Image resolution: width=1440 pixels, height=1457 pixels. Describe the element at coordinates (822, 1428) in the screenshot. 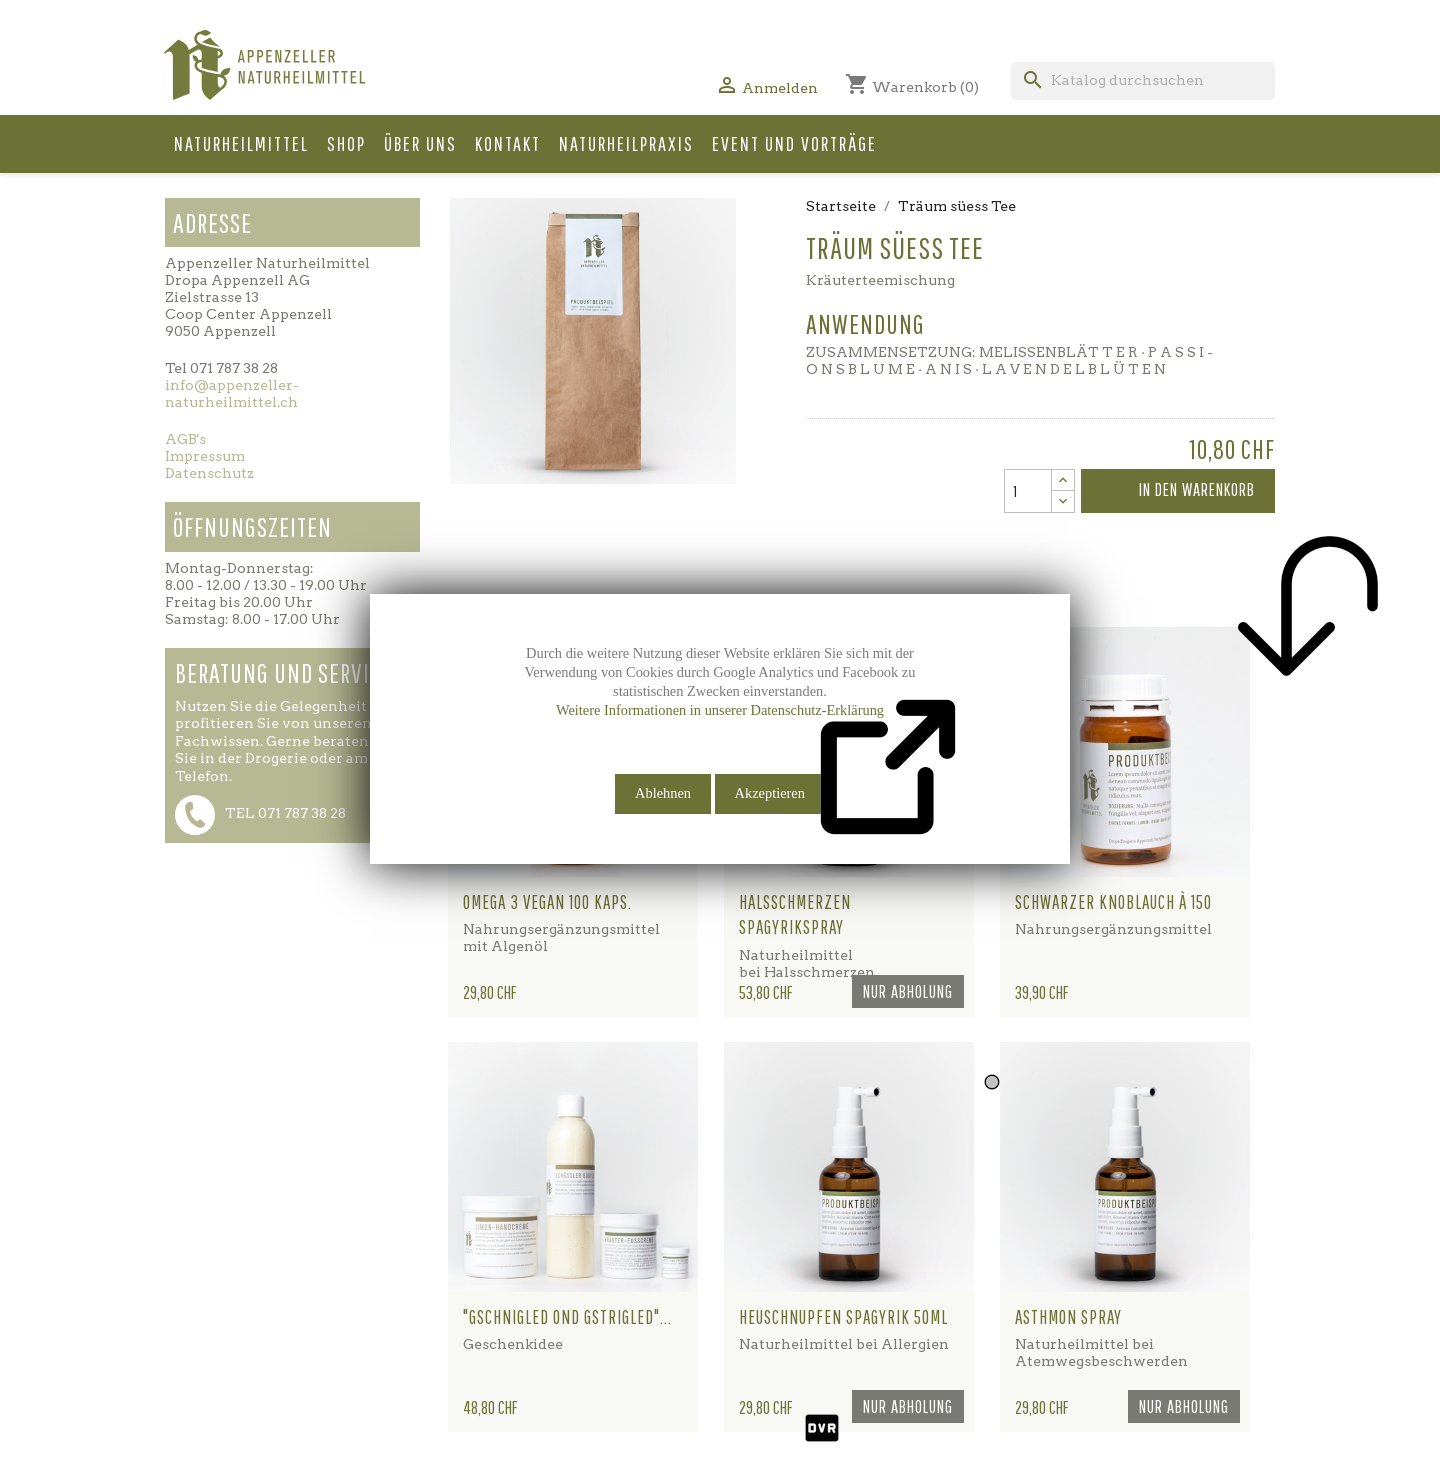

I see `access DVR recordings` at that location.